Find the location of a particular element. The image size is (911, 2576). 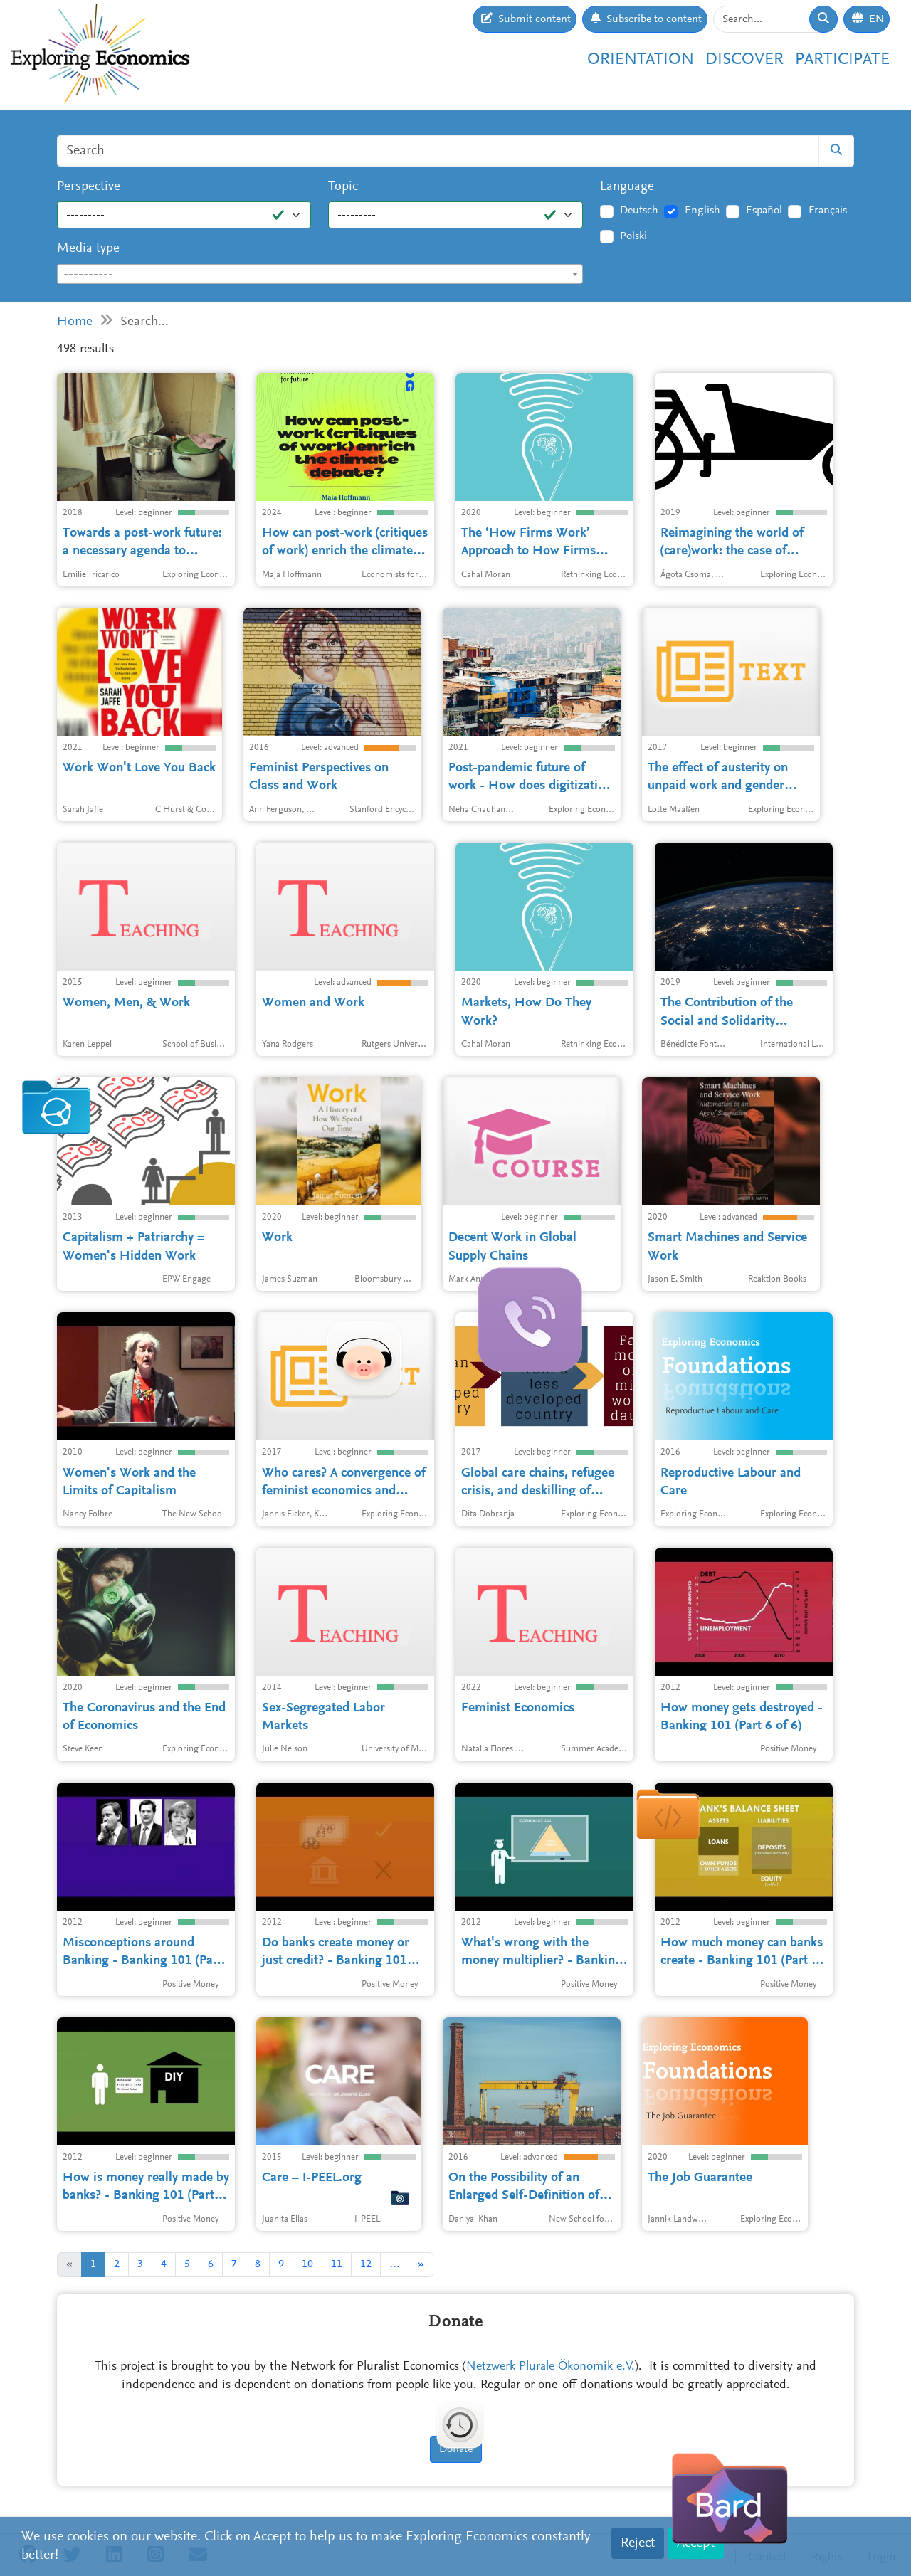

open ubisoft connect (uplay) game files folder is located at coordinates (400, 2198).